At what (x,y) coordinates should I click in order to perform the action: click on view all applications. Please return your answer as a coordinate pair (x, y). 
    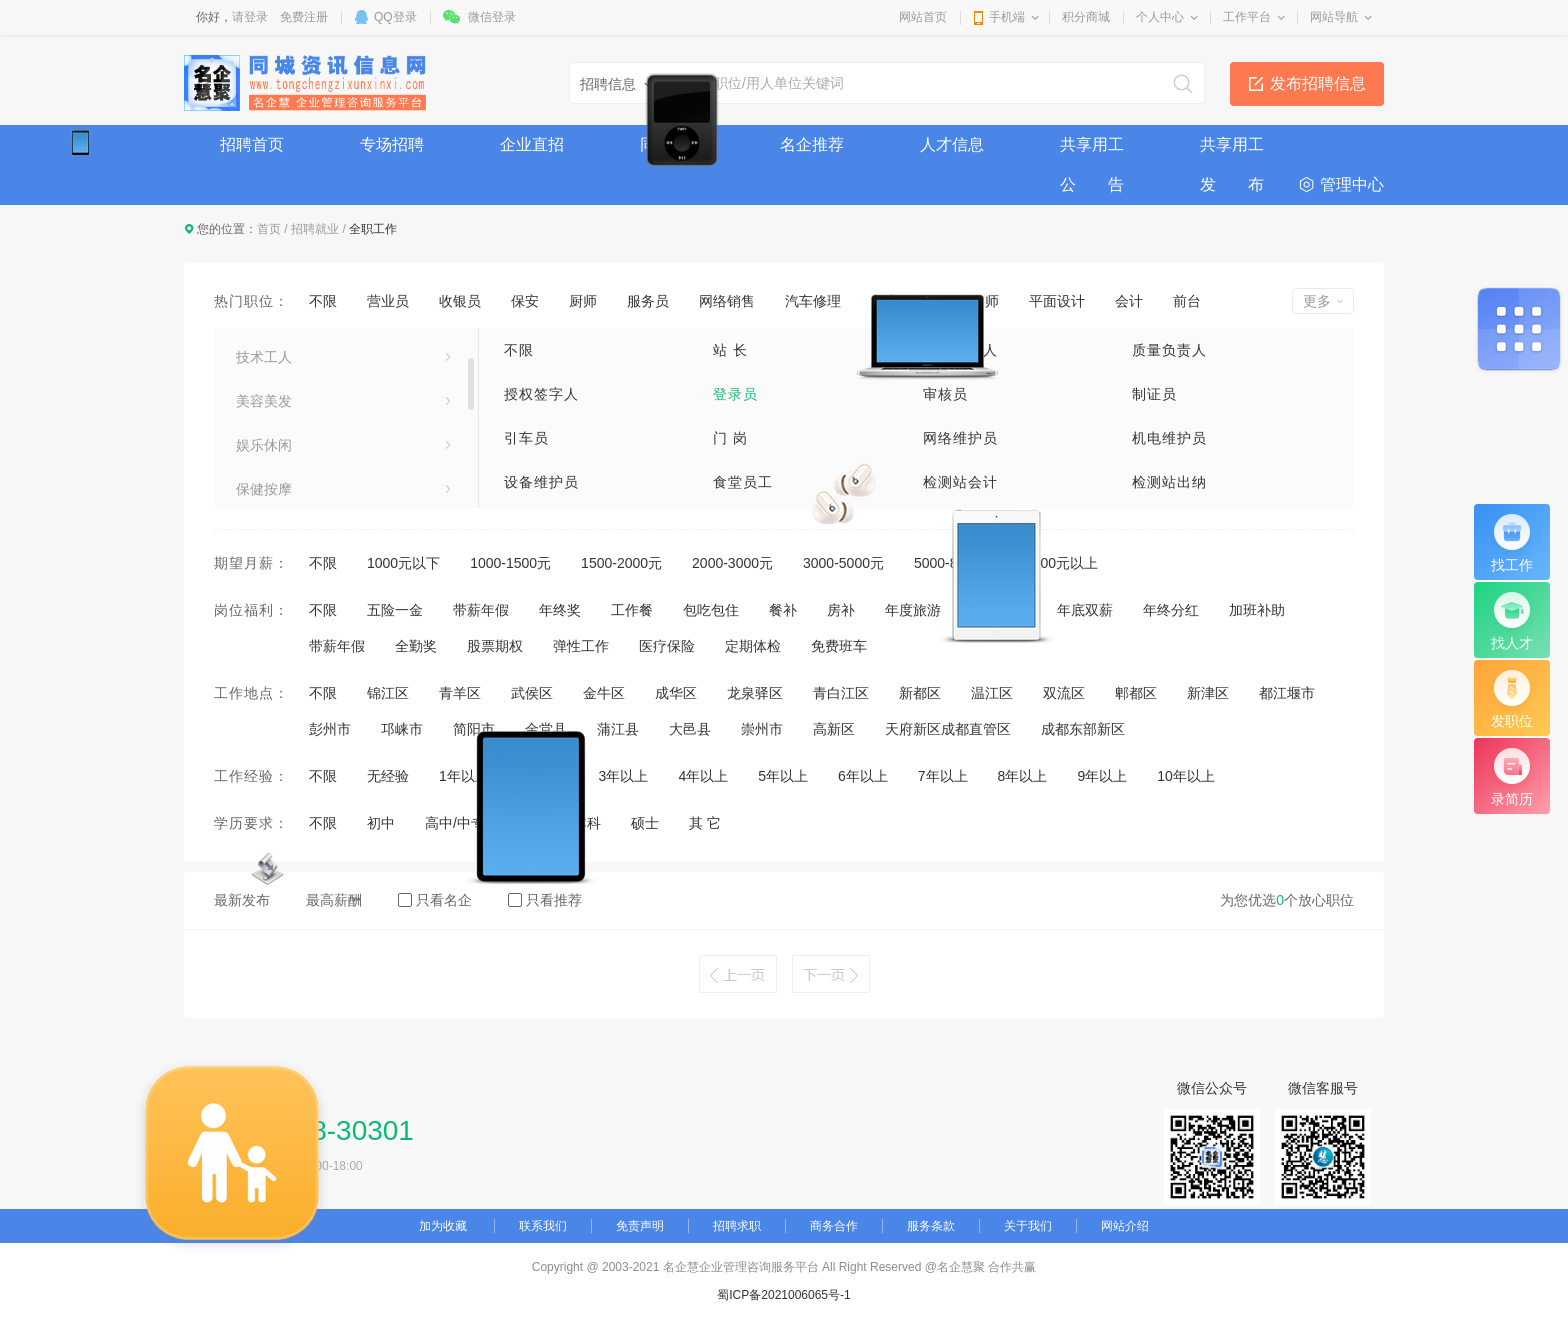
    Looking at the image, I should click on (1519, 329).